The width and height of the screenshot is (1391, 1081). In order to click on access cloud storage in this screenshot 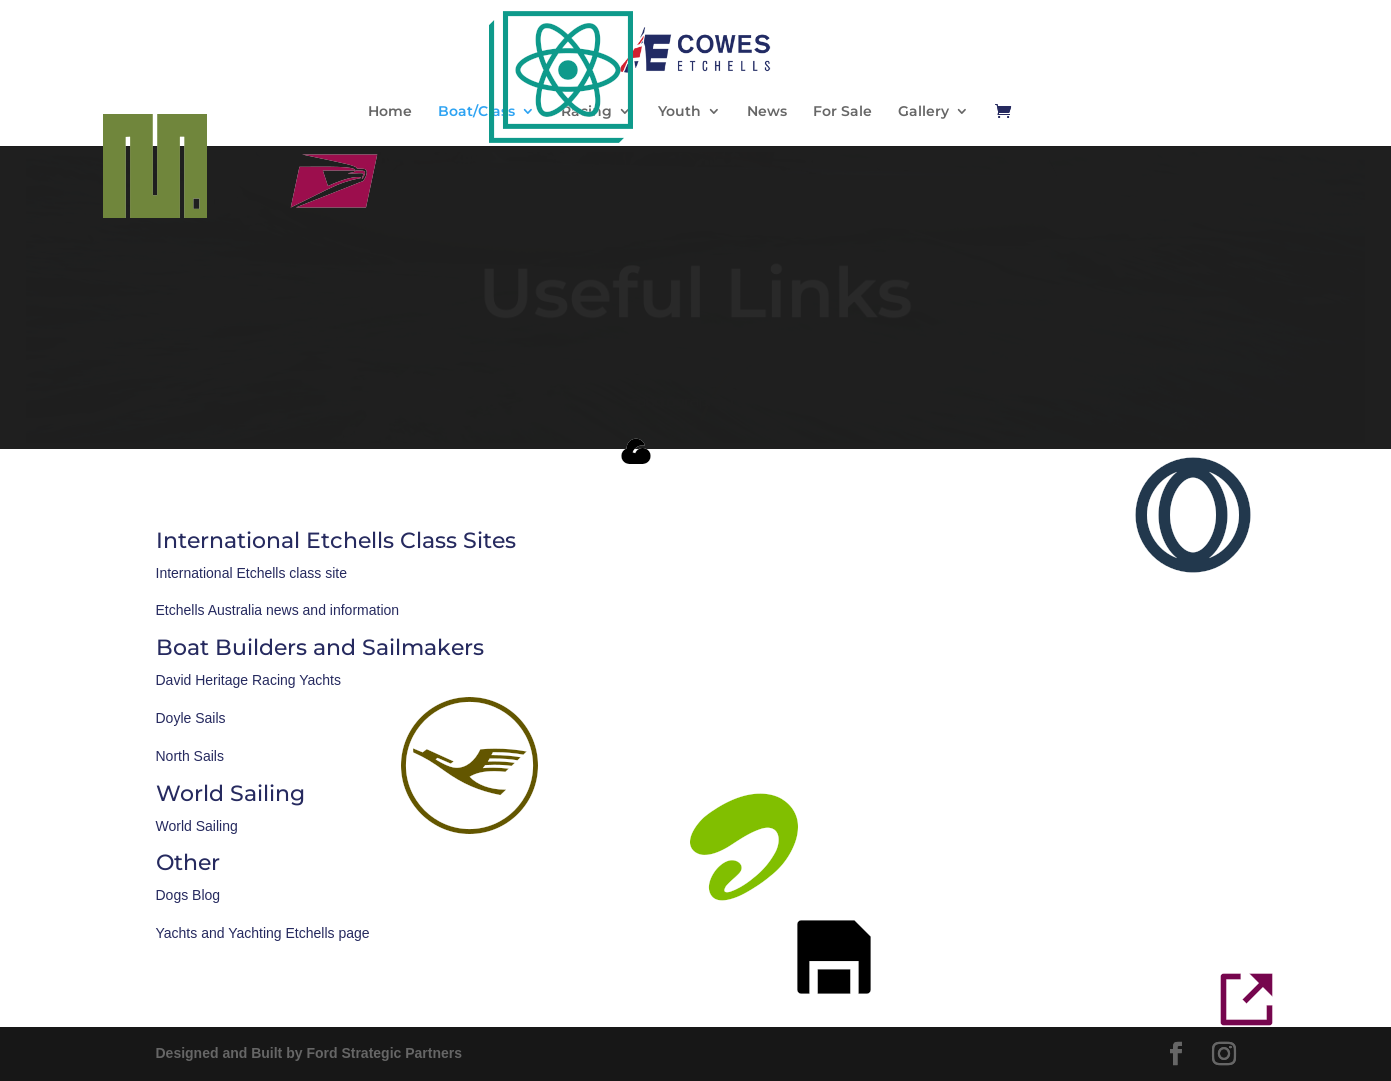, I will do `click(636, 452)`.